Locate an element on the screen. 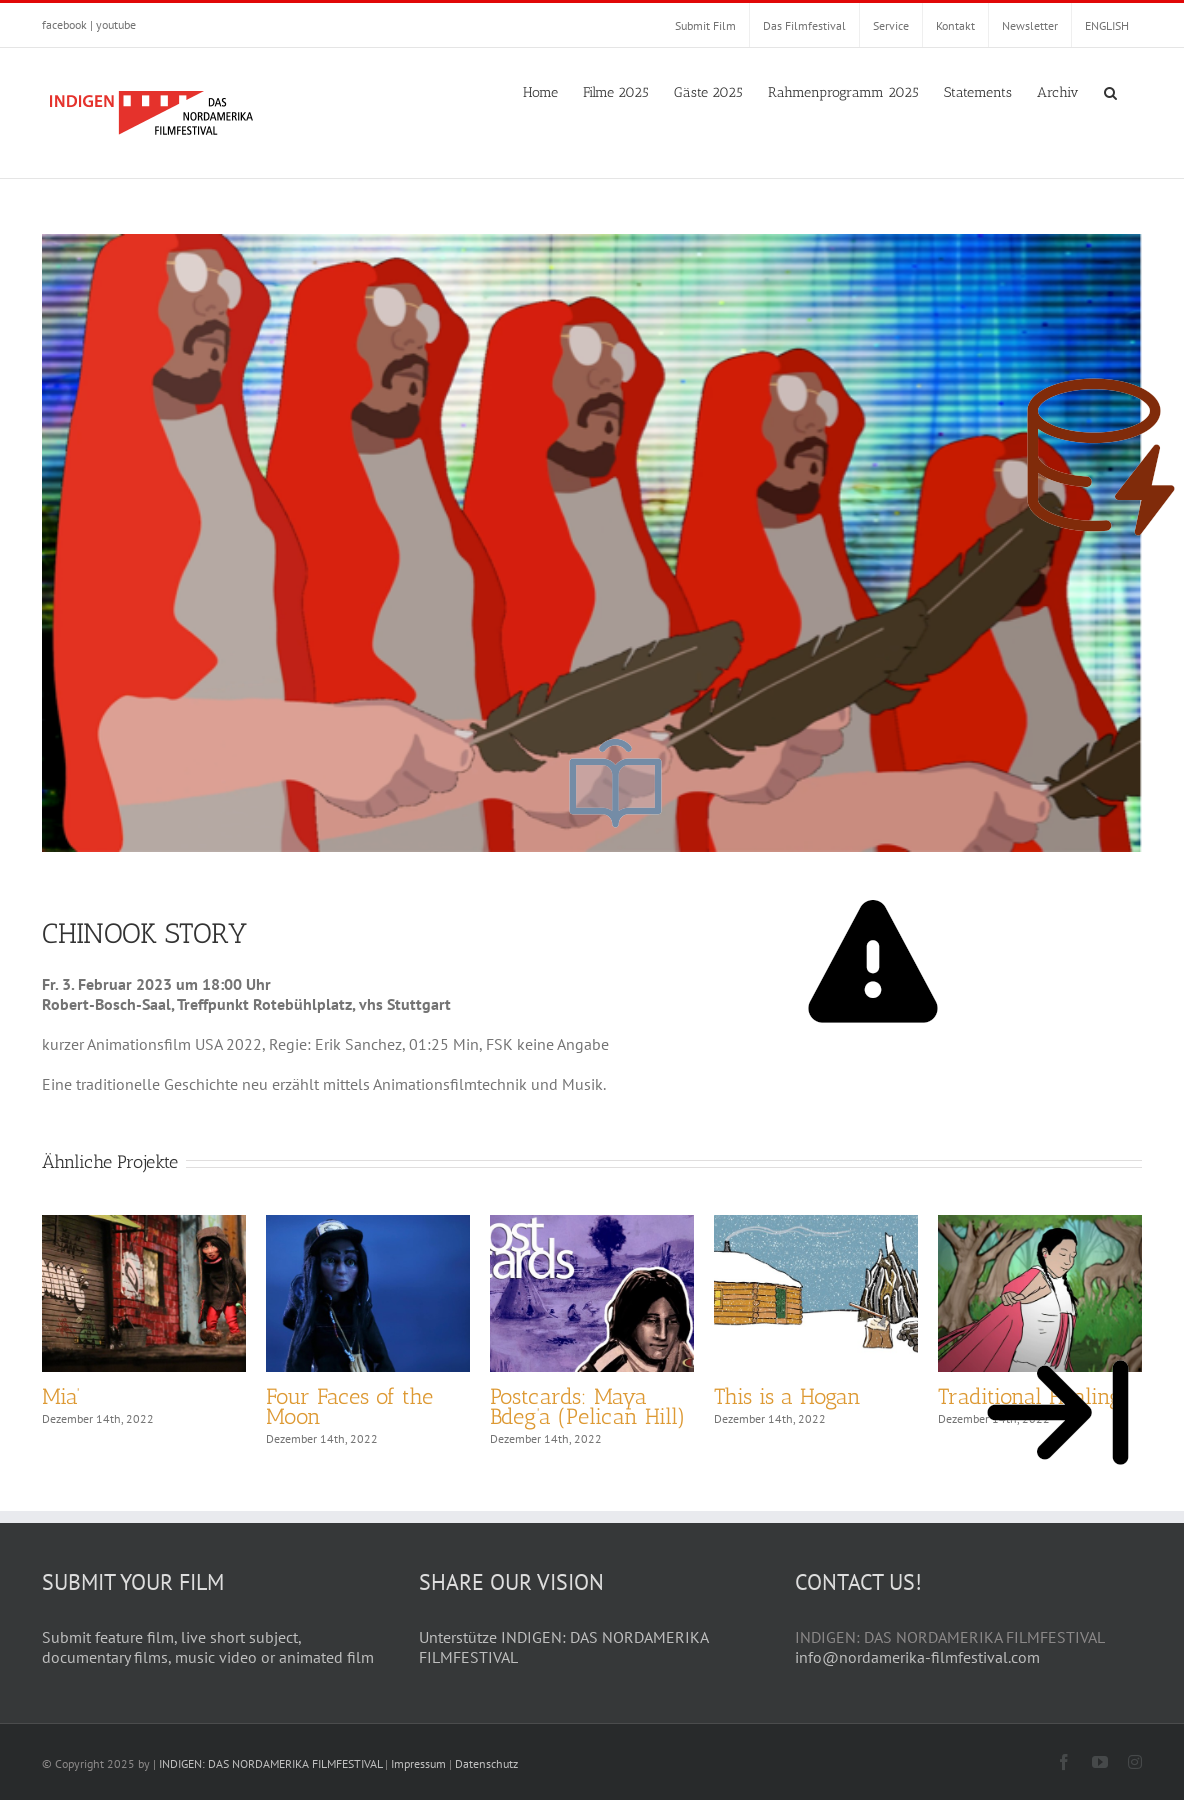  move item to the end of a list is located at coordinates (1060, 1412).